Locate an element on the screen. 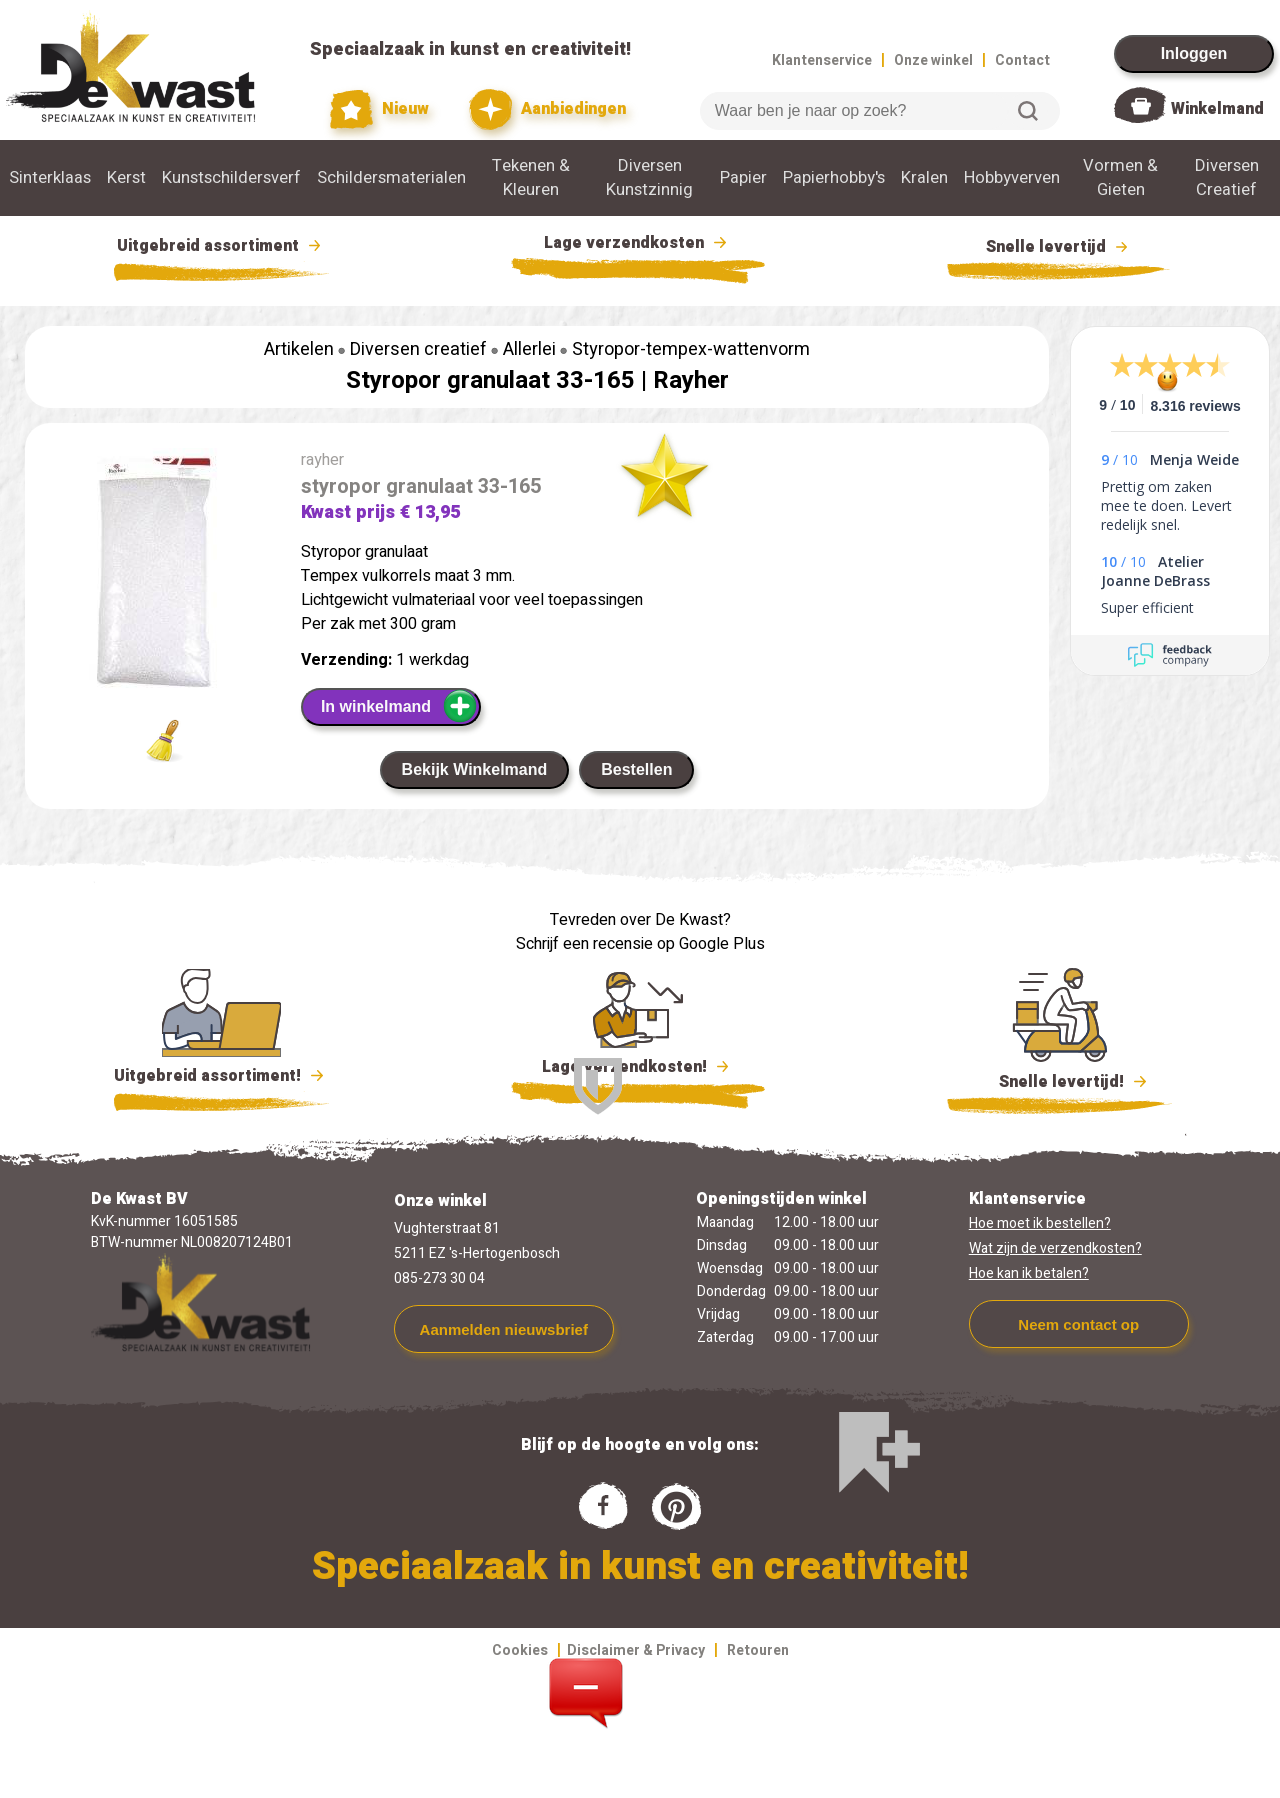 This screenshot has width=1280, height=1798. user status: busy or do not disturb is located at coordinates (586, 1692).